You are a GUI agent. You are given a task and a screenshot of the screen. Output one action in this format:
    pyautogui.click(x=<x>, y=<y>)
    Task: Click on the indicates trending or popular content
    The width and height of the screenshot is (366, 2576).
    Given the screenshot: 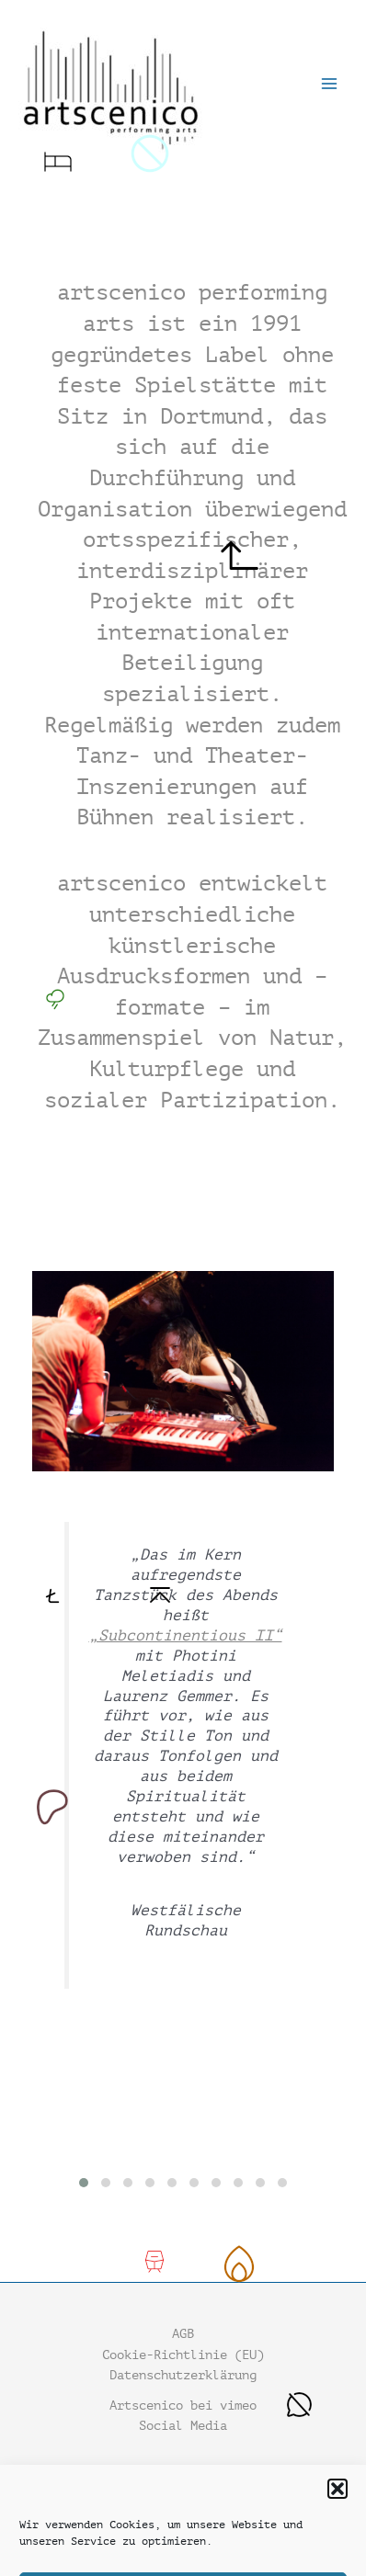 What is the action you would take?
    pyautogui.click(x=239, y=2264)
    